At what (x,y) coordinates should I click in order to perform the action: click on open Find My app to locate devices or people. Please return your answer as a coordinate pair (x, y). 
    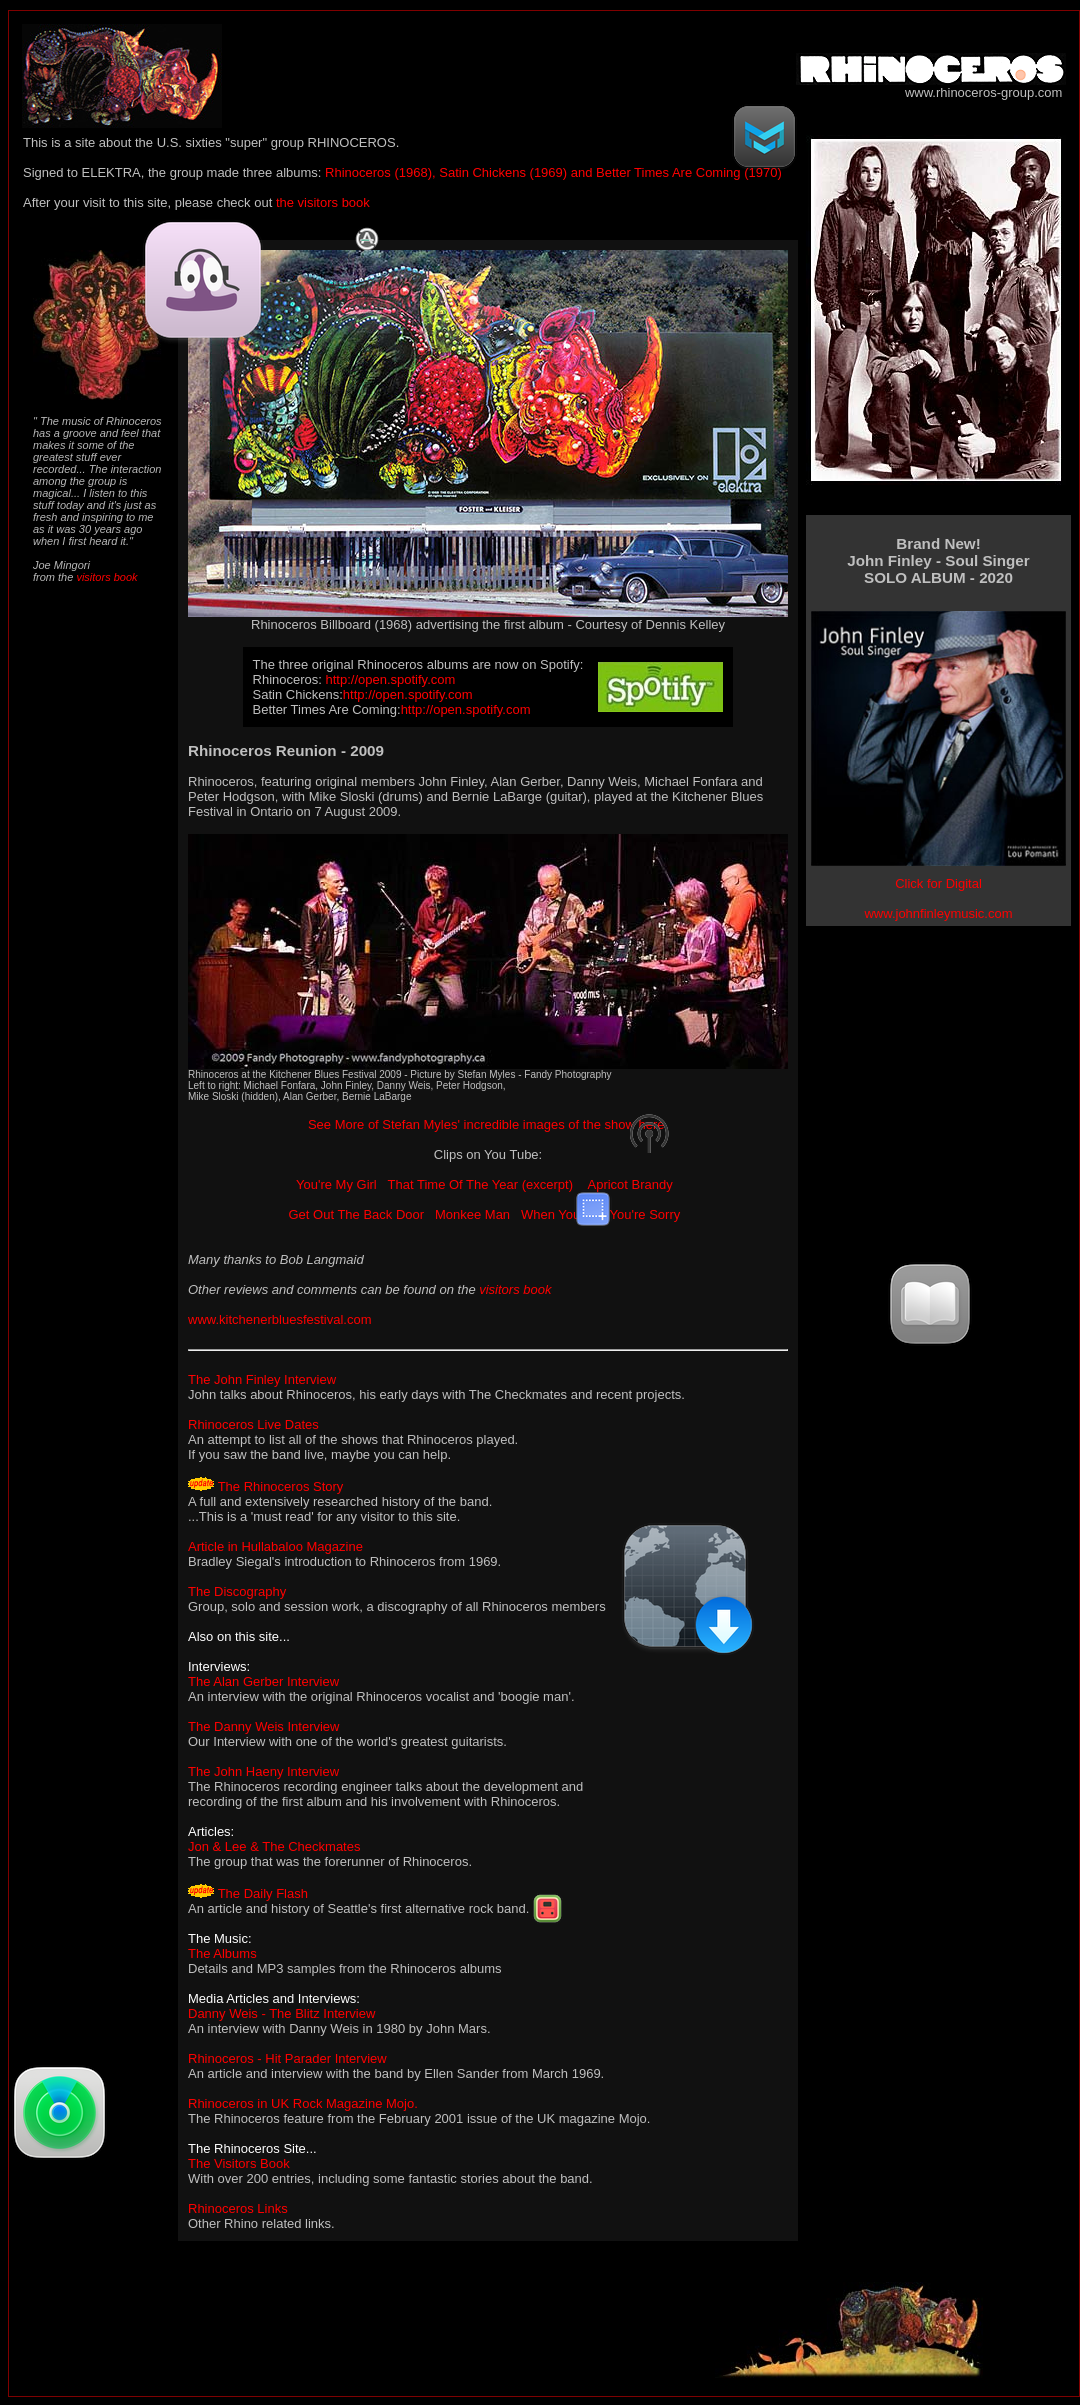
    Looking at the image, I should click on (59, 2112).